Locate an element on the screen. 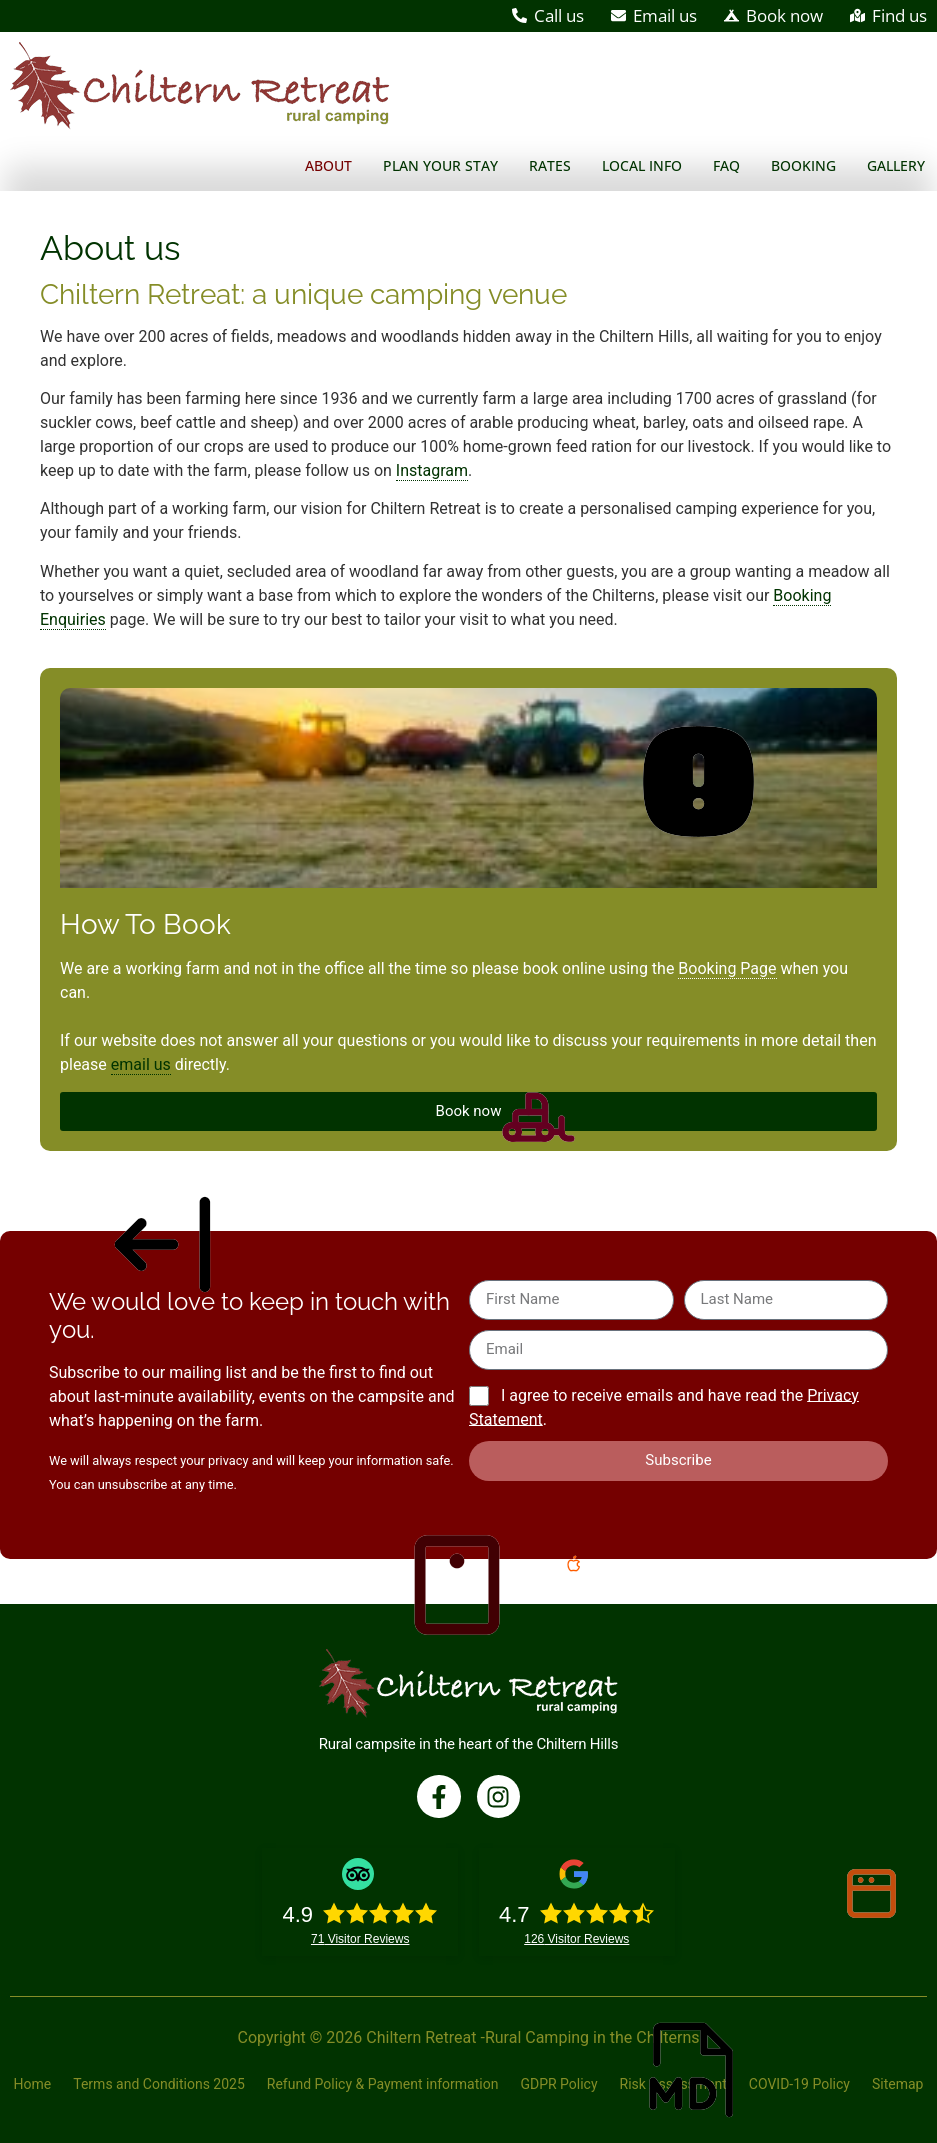 This screenshot has height=2143, width=937. collapse sidebar or panel is located at coordinates (162, 1244).